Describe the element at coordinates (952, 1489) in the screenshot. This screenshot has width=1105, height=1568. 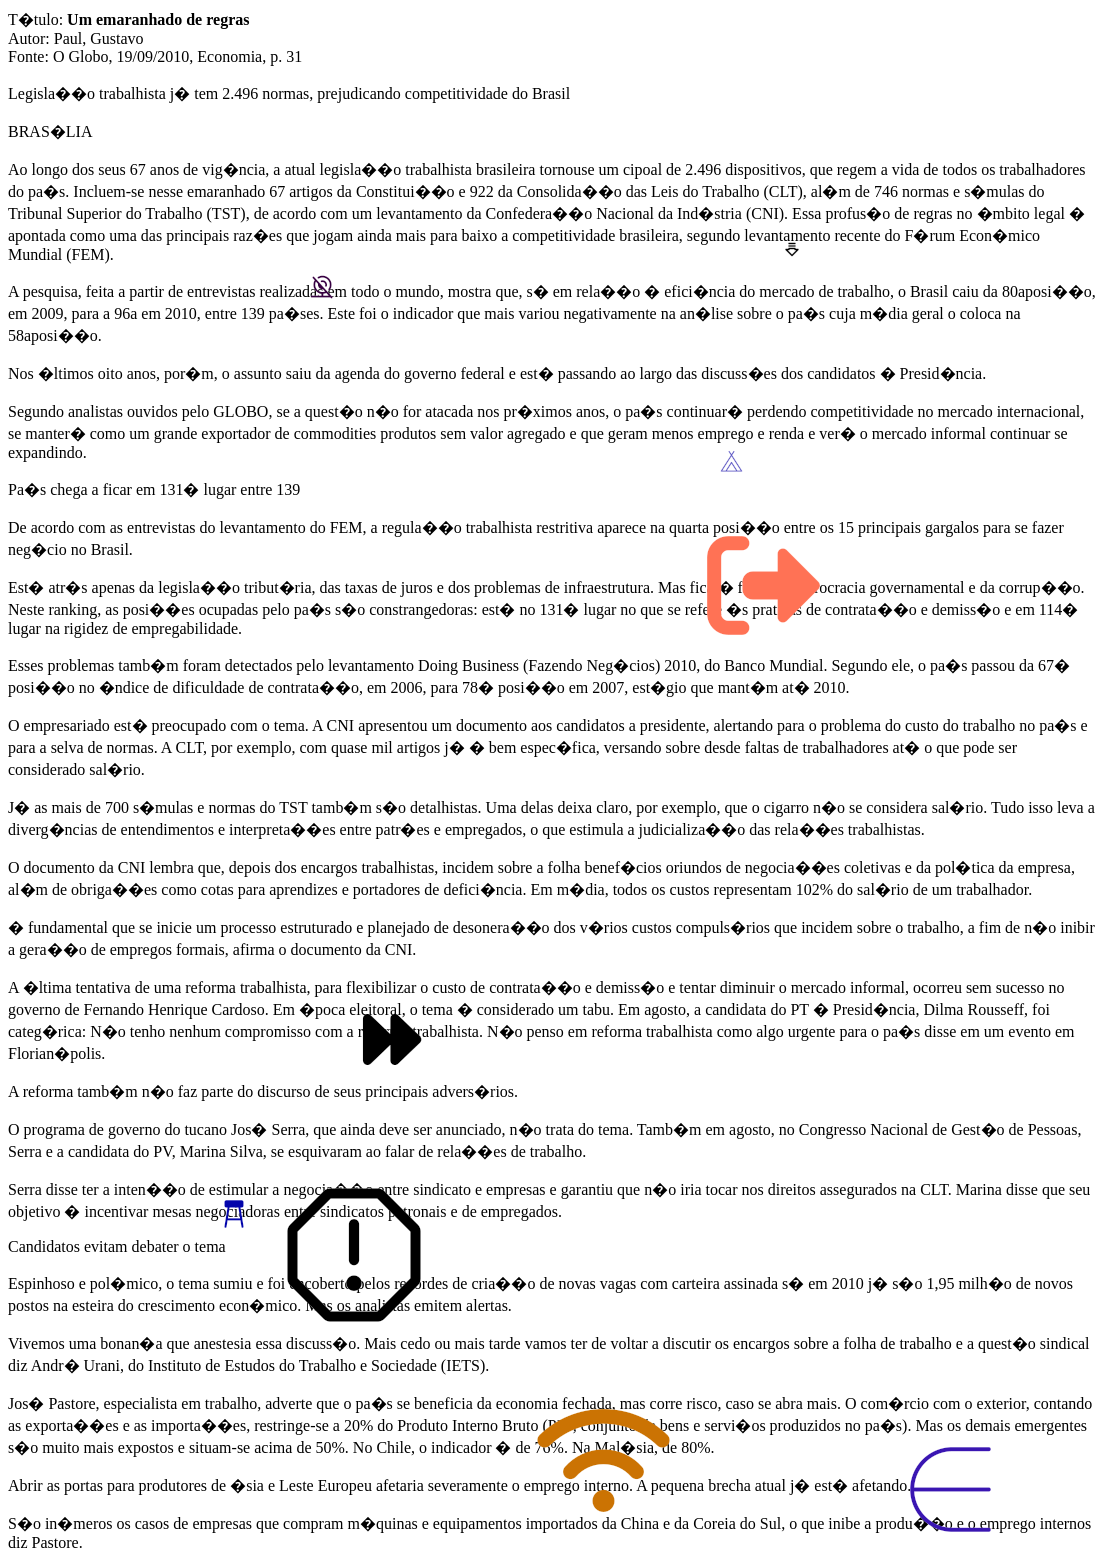
I see `indicates set membership in mathematical notation` at that location.